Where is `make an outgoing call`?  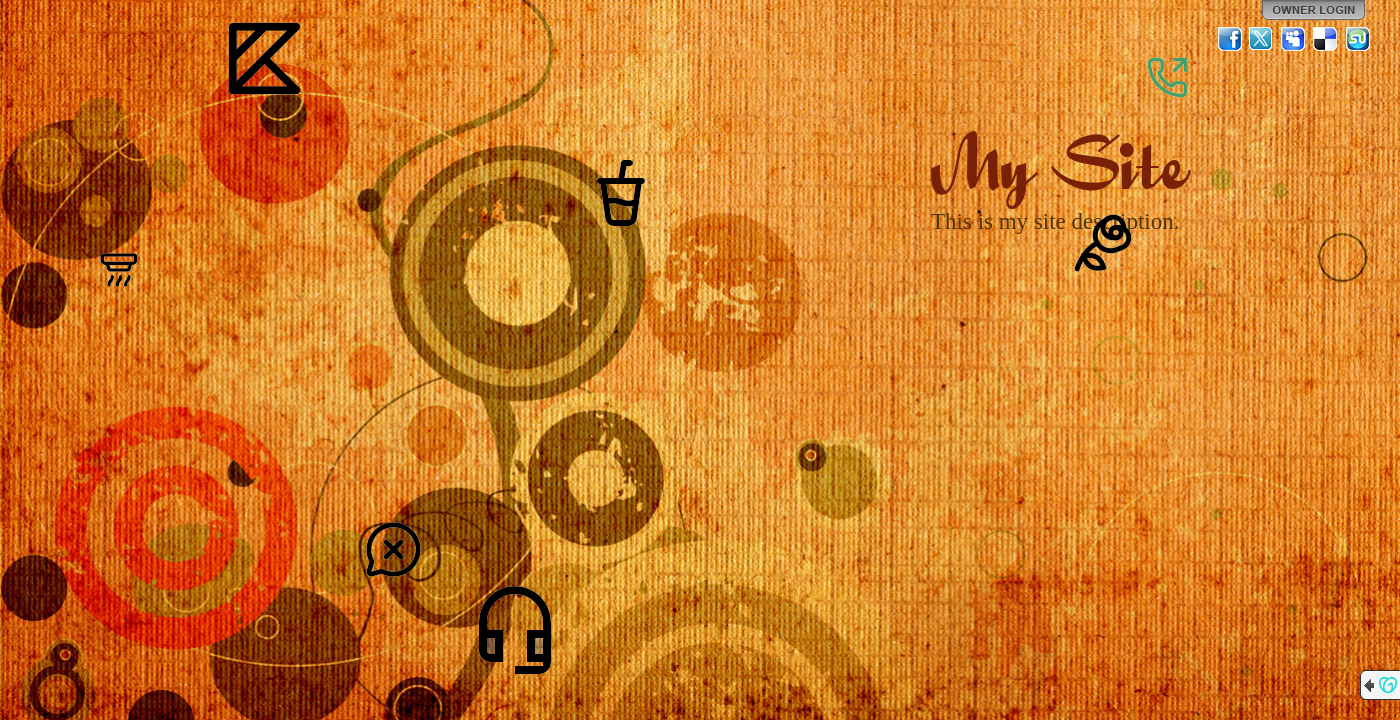
make an outgoing call is located at coordinates (1167, 77).